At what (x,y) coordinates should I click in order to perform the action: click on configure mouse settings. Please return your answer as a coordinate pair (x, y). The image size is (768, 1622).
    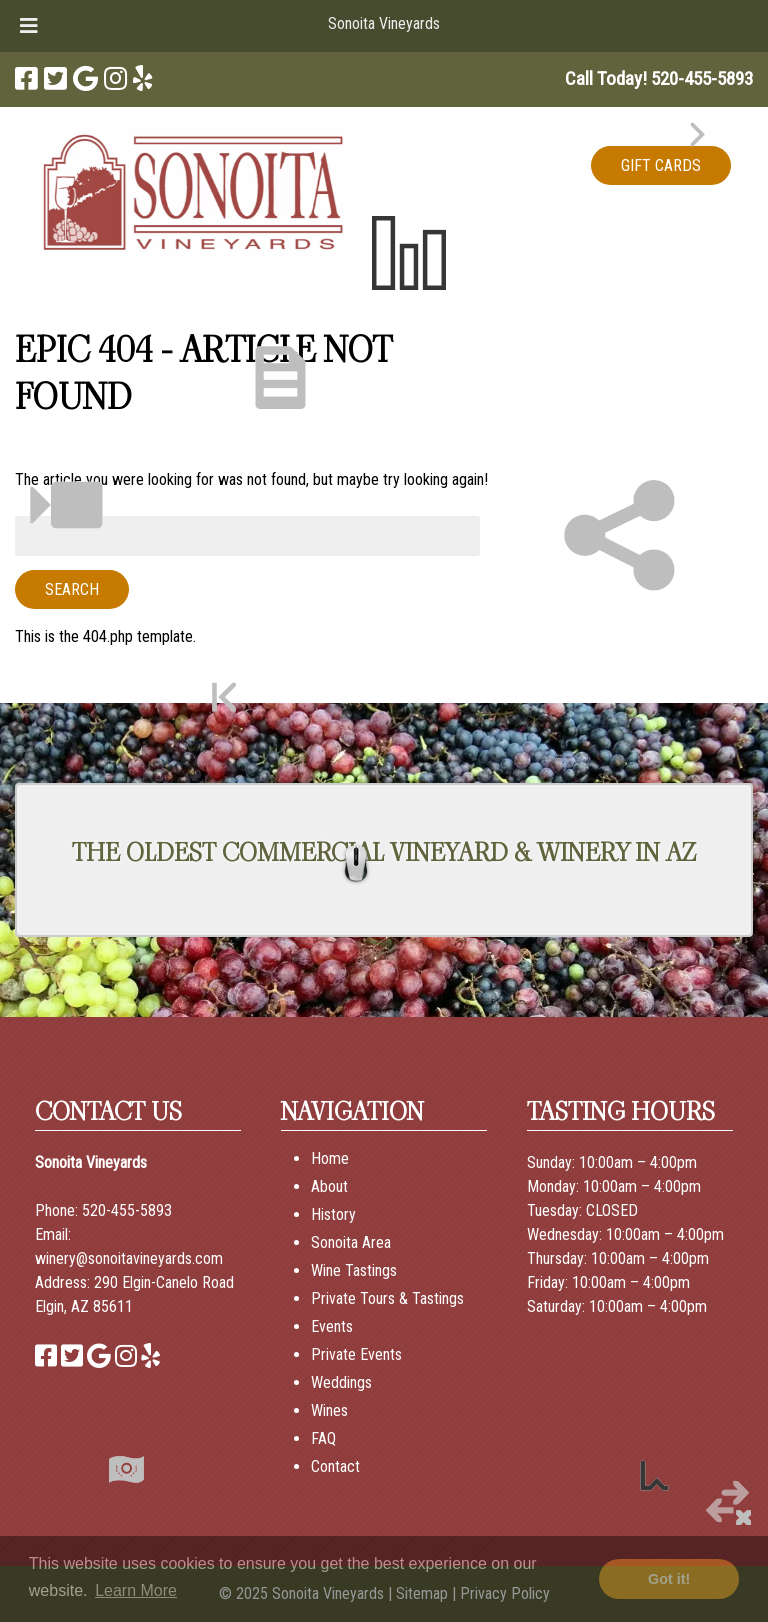
    Looking at the image, I should click on (356, 864).